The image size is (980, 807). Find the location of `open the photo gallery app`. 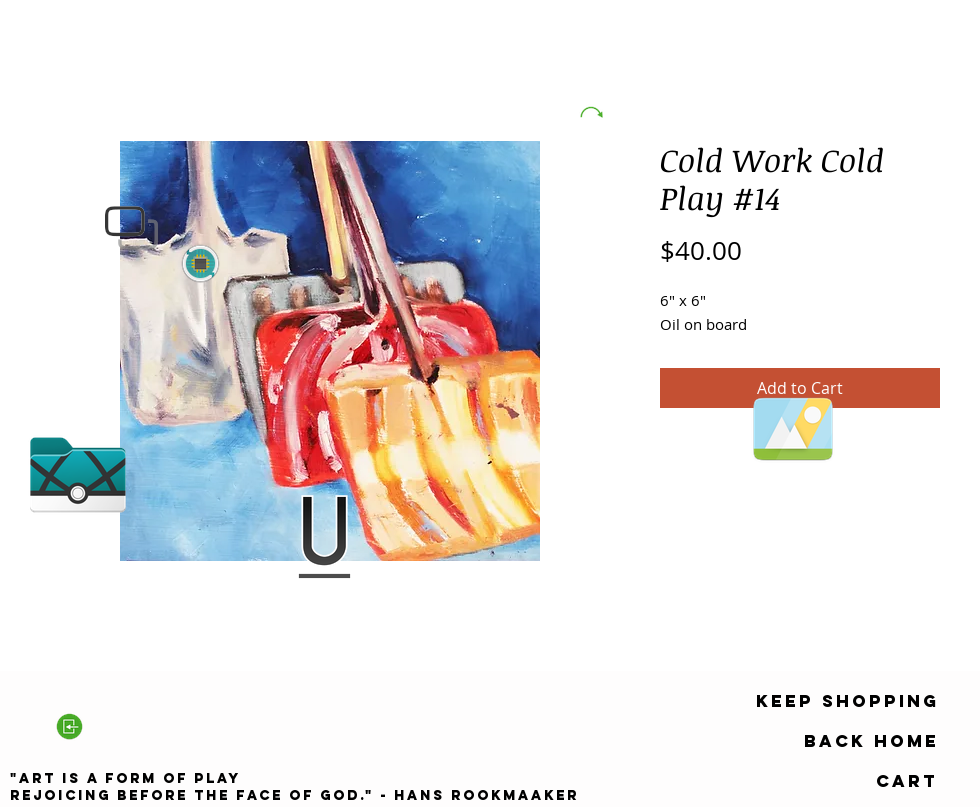

open the photo gallery app is located at coordinates (793, 429).